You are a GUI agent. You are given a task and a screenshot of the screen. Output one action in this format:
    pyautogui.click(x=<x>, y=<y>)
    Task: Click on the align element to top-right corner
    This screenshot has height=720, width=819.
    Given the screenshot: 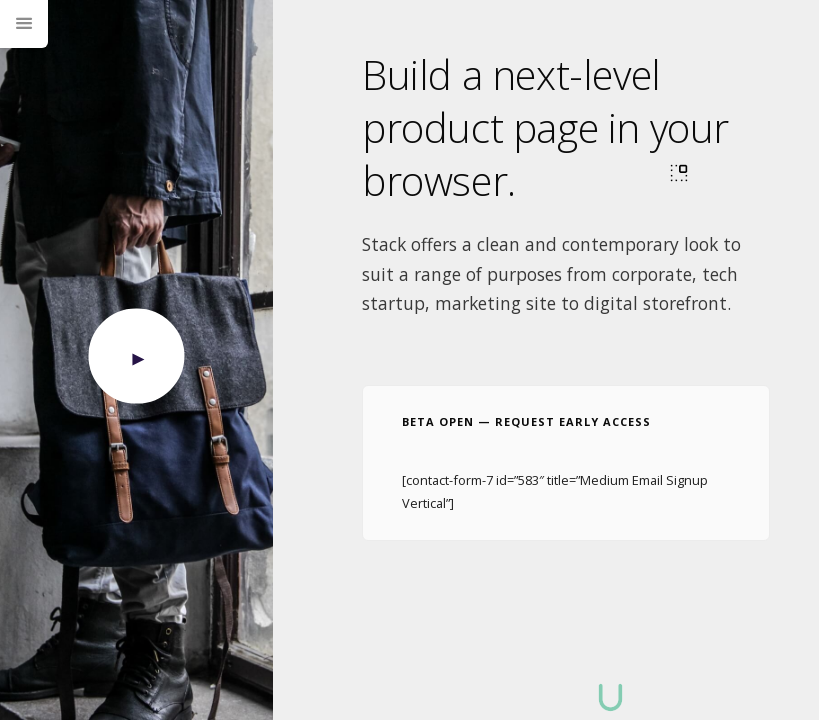 What is the action you would take?
    pyautogui.click(x=679, y=173)
    